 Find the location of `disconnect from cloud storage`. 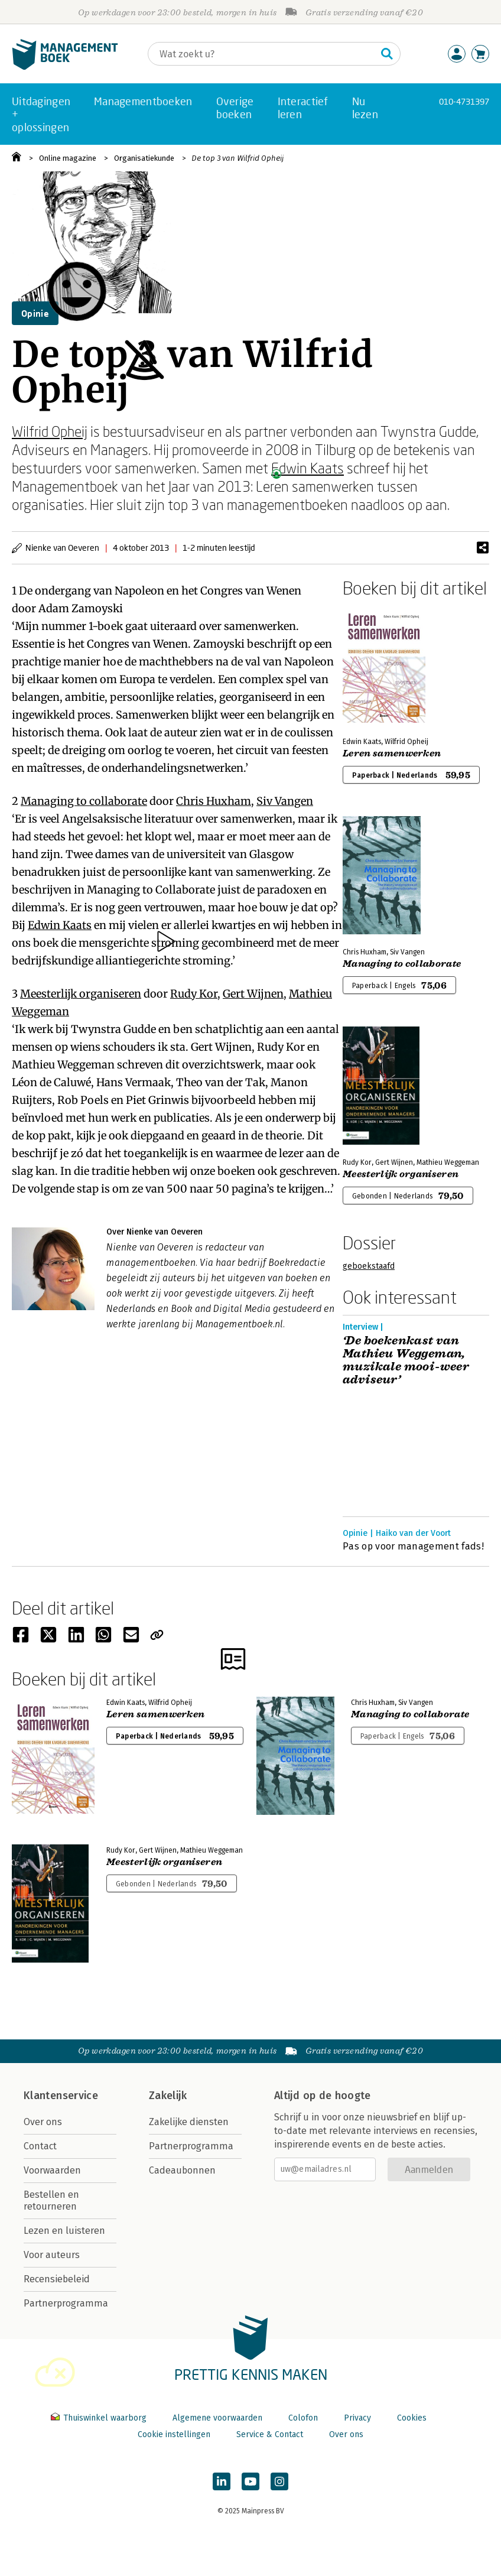

disconnect from cloud storage is located at coordinates (55, 2372).